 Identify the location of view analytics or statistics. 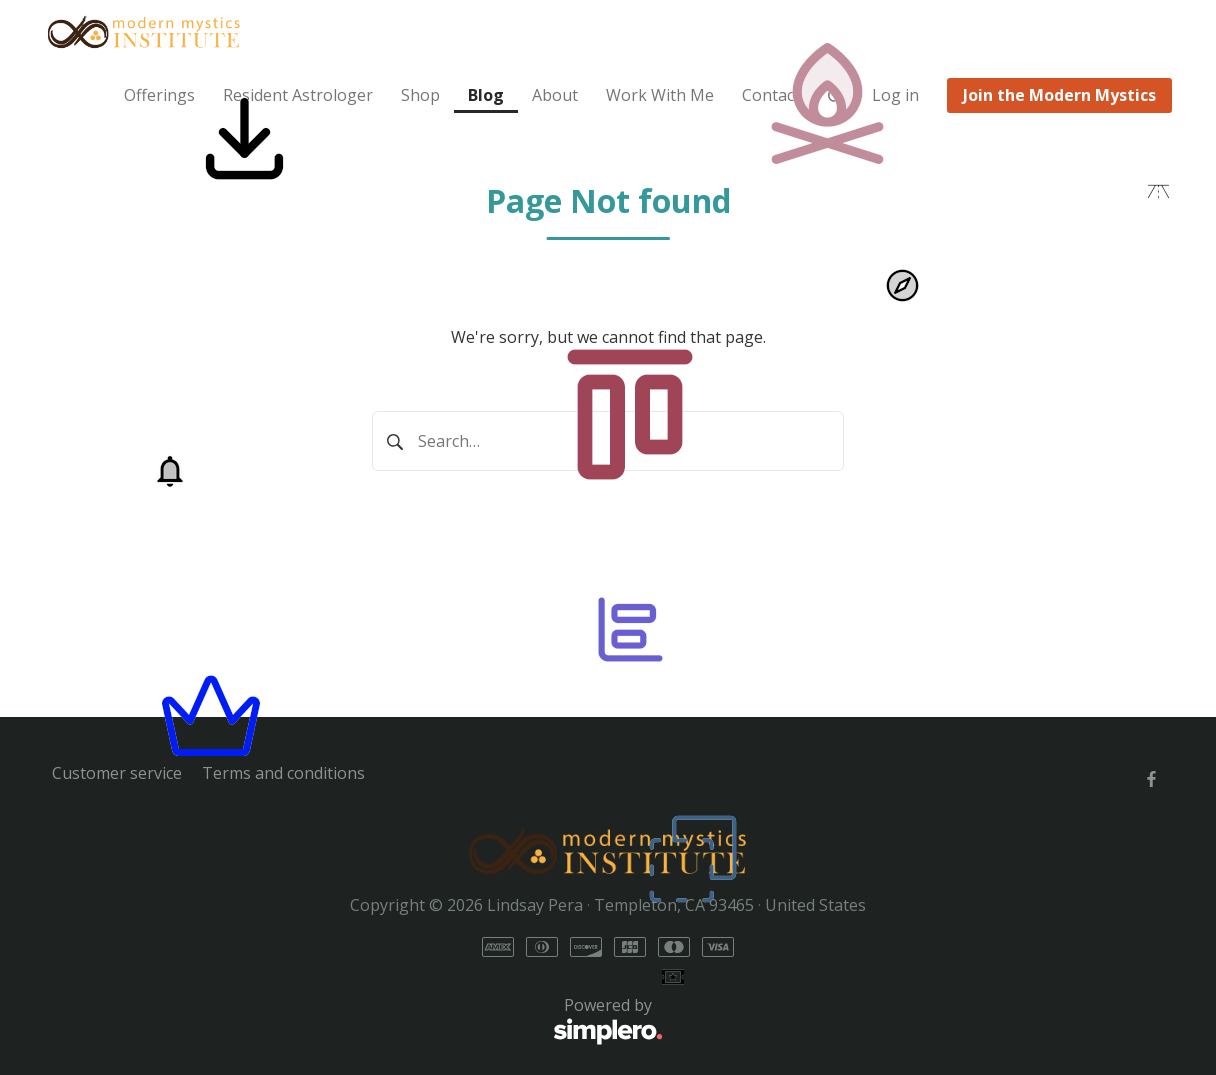
(630, 629).